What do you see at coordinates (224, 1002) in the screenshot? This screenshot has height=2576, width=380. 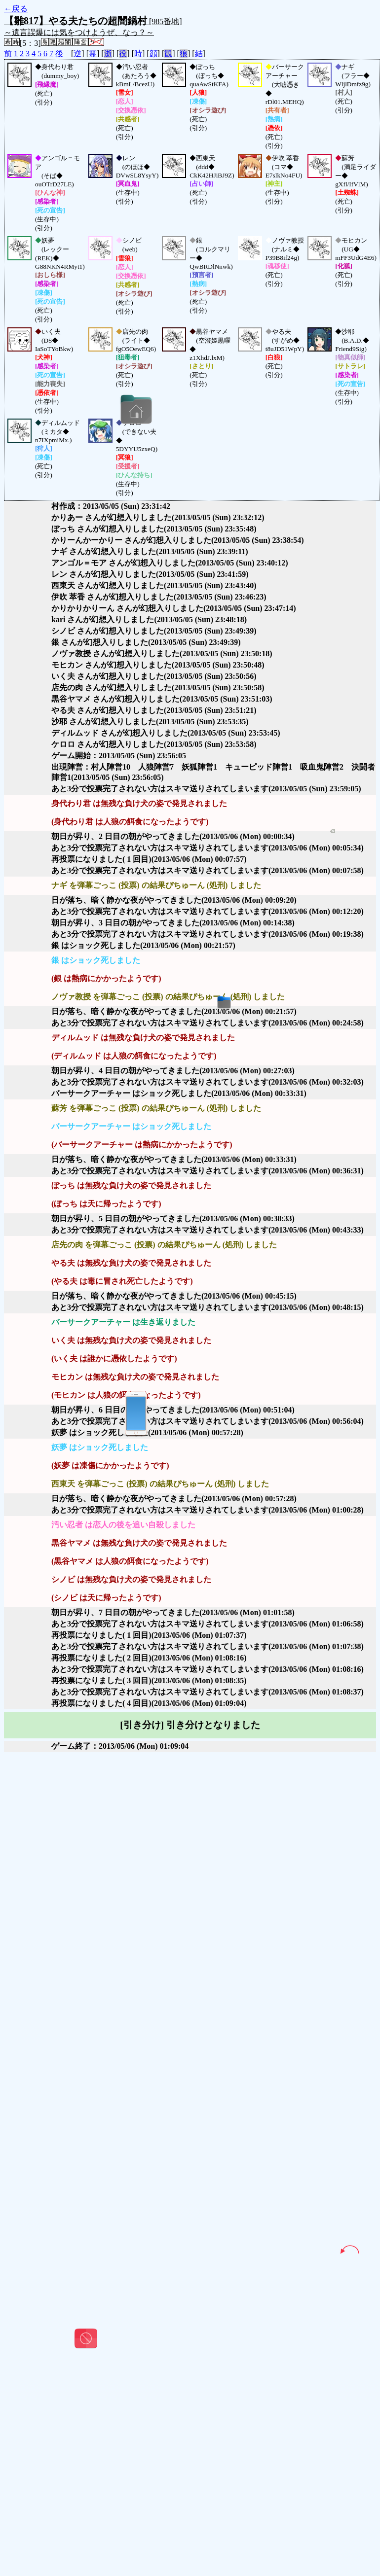 I see `indicates a folder is ready to accept a dragged item` at bounding box center [224, 1002].